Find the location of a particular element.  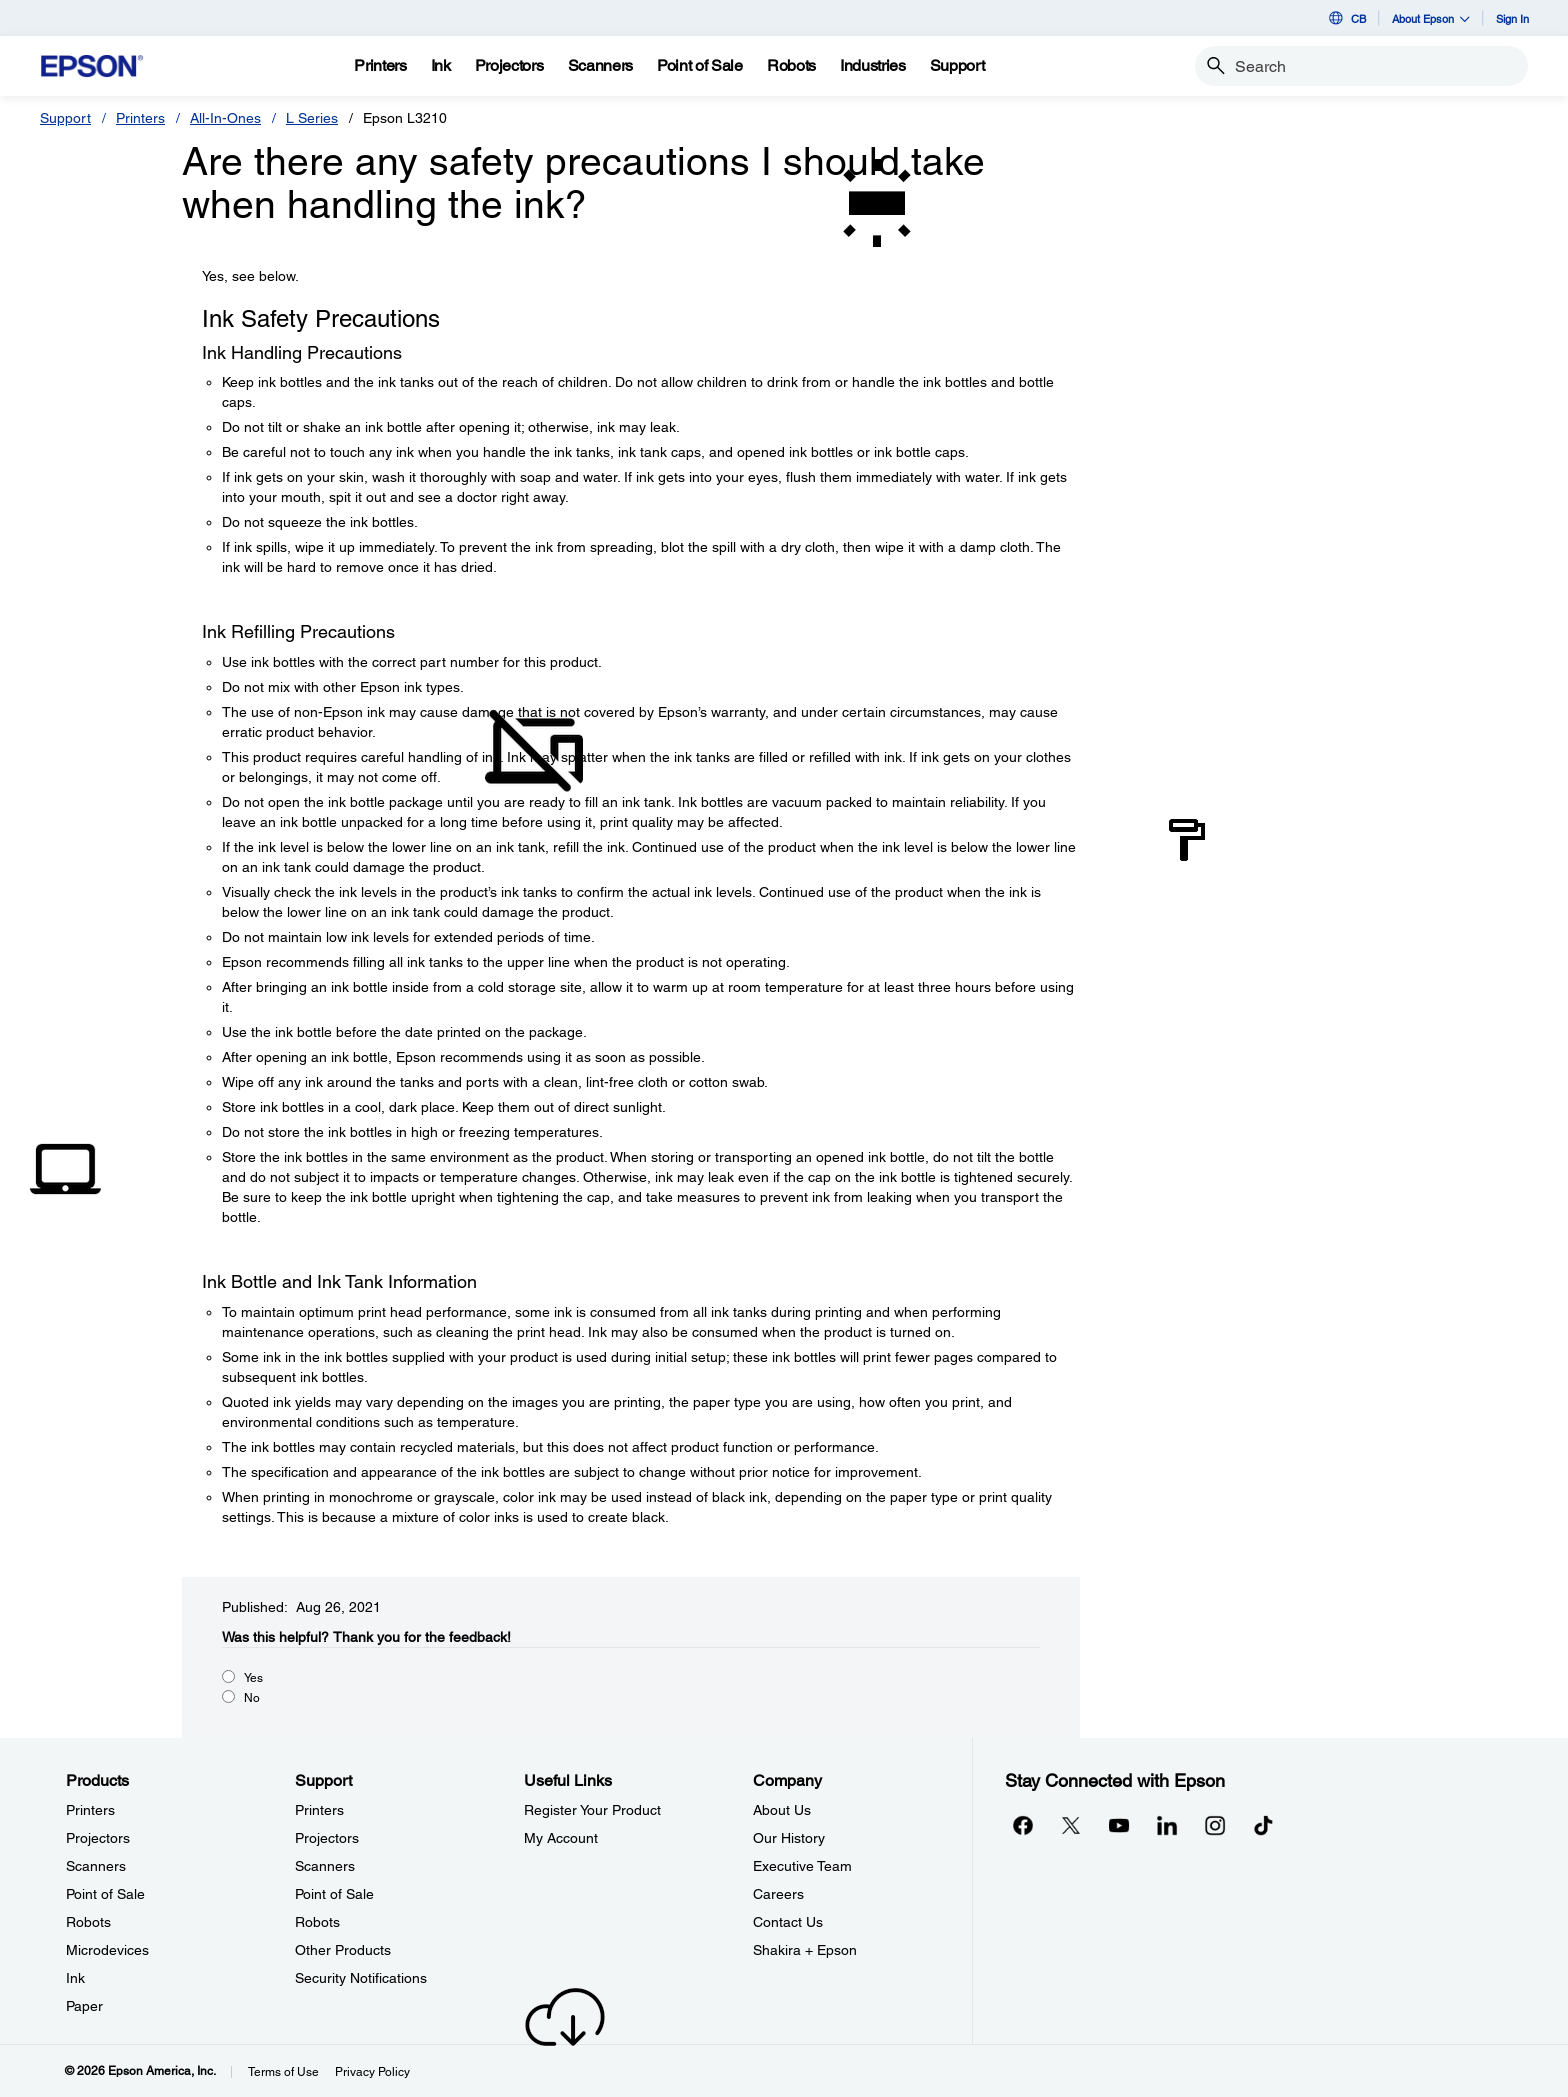

download from cloud storage is located at coordinates (565, 2017).